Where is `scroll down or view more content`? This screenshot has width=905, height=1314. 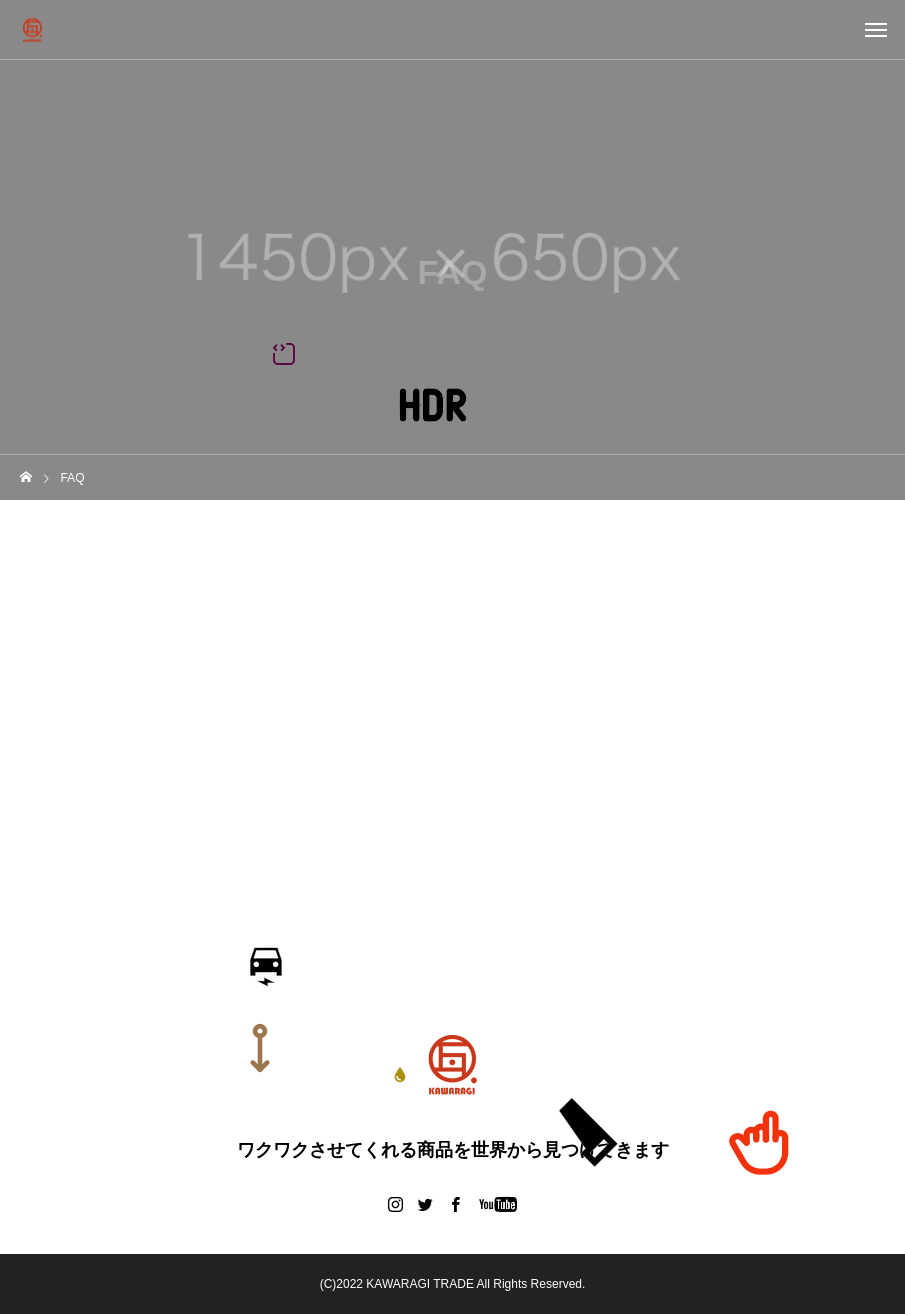
scroll down or view more content is located at coordinates (260, 1048).